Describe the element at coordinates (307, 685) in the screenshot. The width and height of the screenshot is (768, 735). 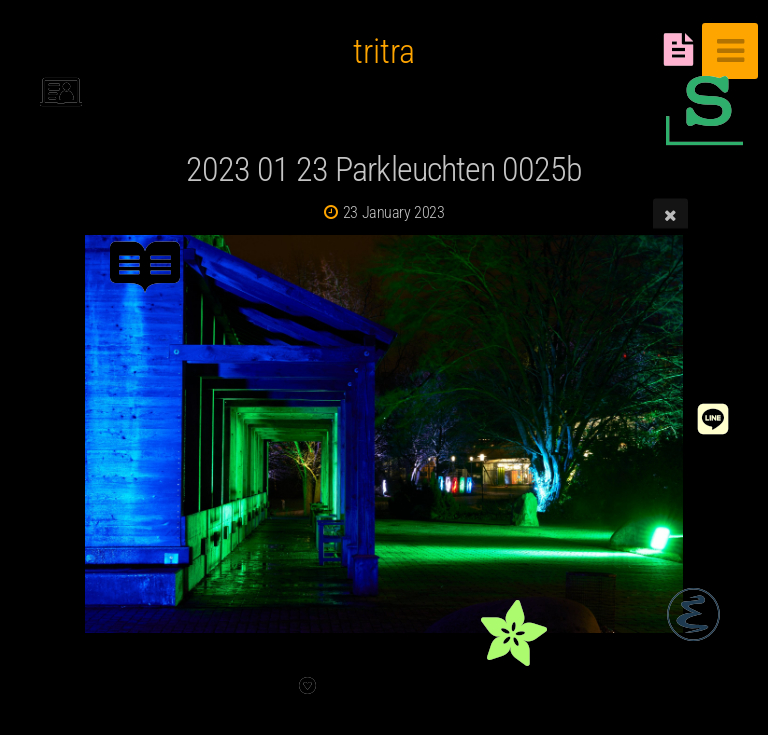
I see `gratipay logo - a platform for recurring donations and tips` at that location.